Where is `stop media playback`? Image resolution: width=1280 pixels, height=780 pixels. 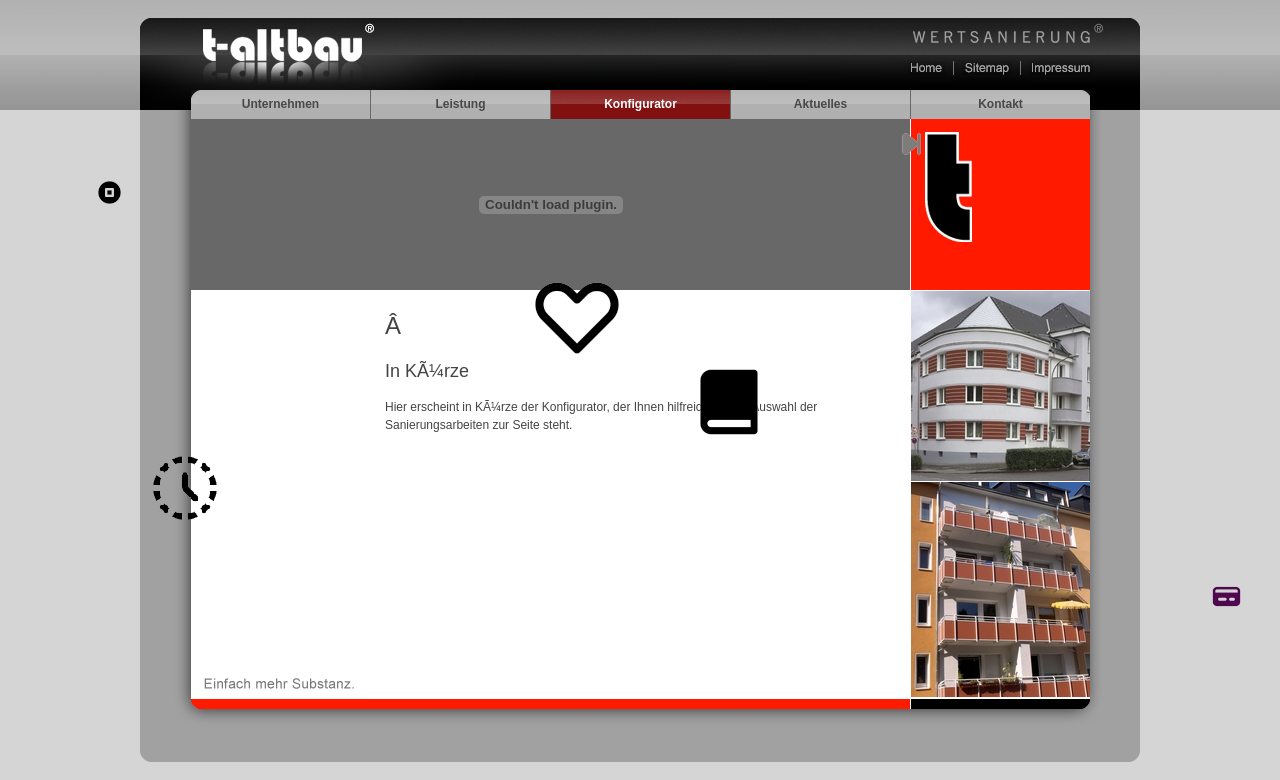 stop media playback is located at coordinates (109, 192).